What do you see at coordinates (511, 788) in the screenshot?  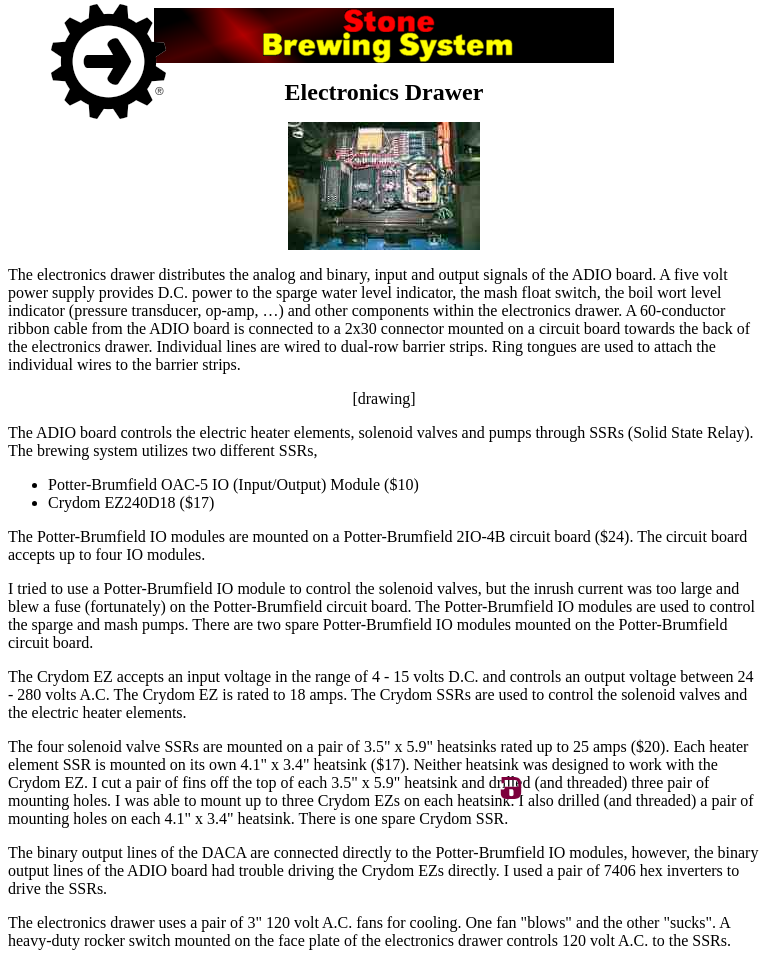 I see `open MetaGer search engine` at bounding box center [511, 788].